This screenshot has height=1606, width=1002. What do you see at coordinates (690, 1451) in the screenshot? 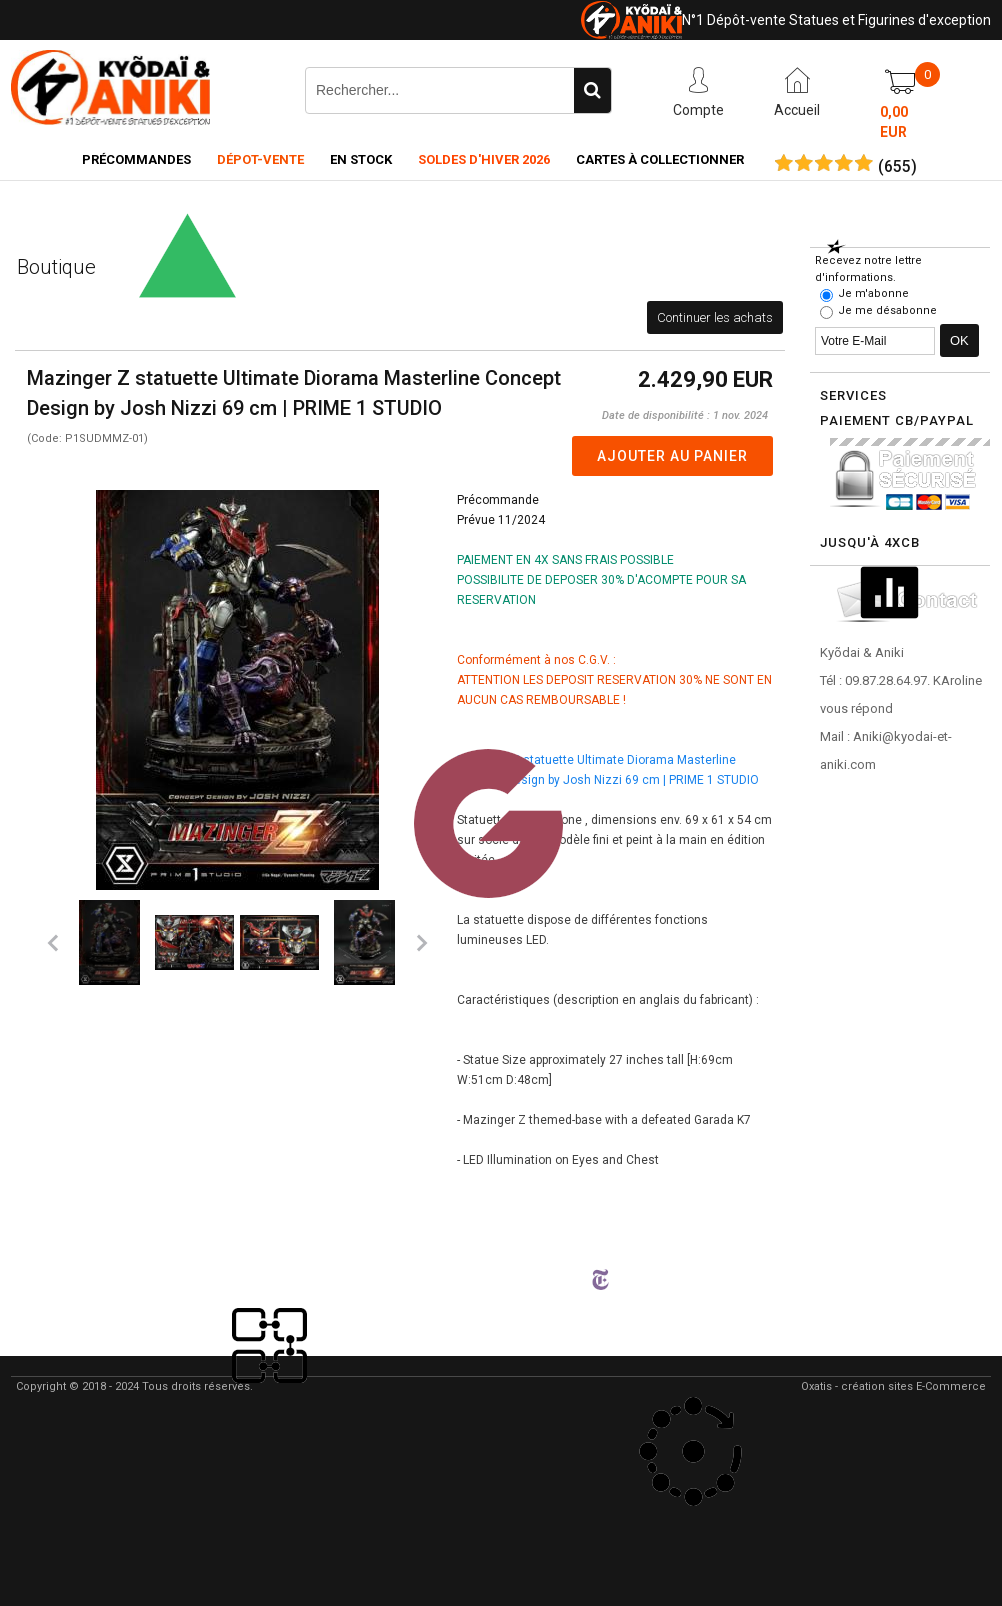
I see `open the fing network scanner app` at bounding box center [690, 1451].